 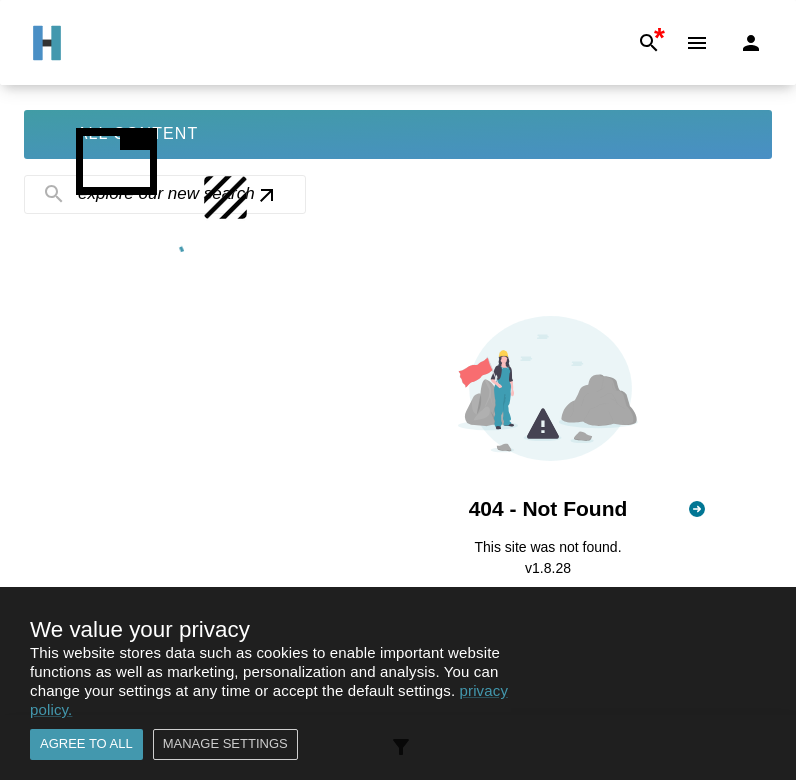 I want to click on apply a texture or pattern overlay, so click(x=225, y=197).